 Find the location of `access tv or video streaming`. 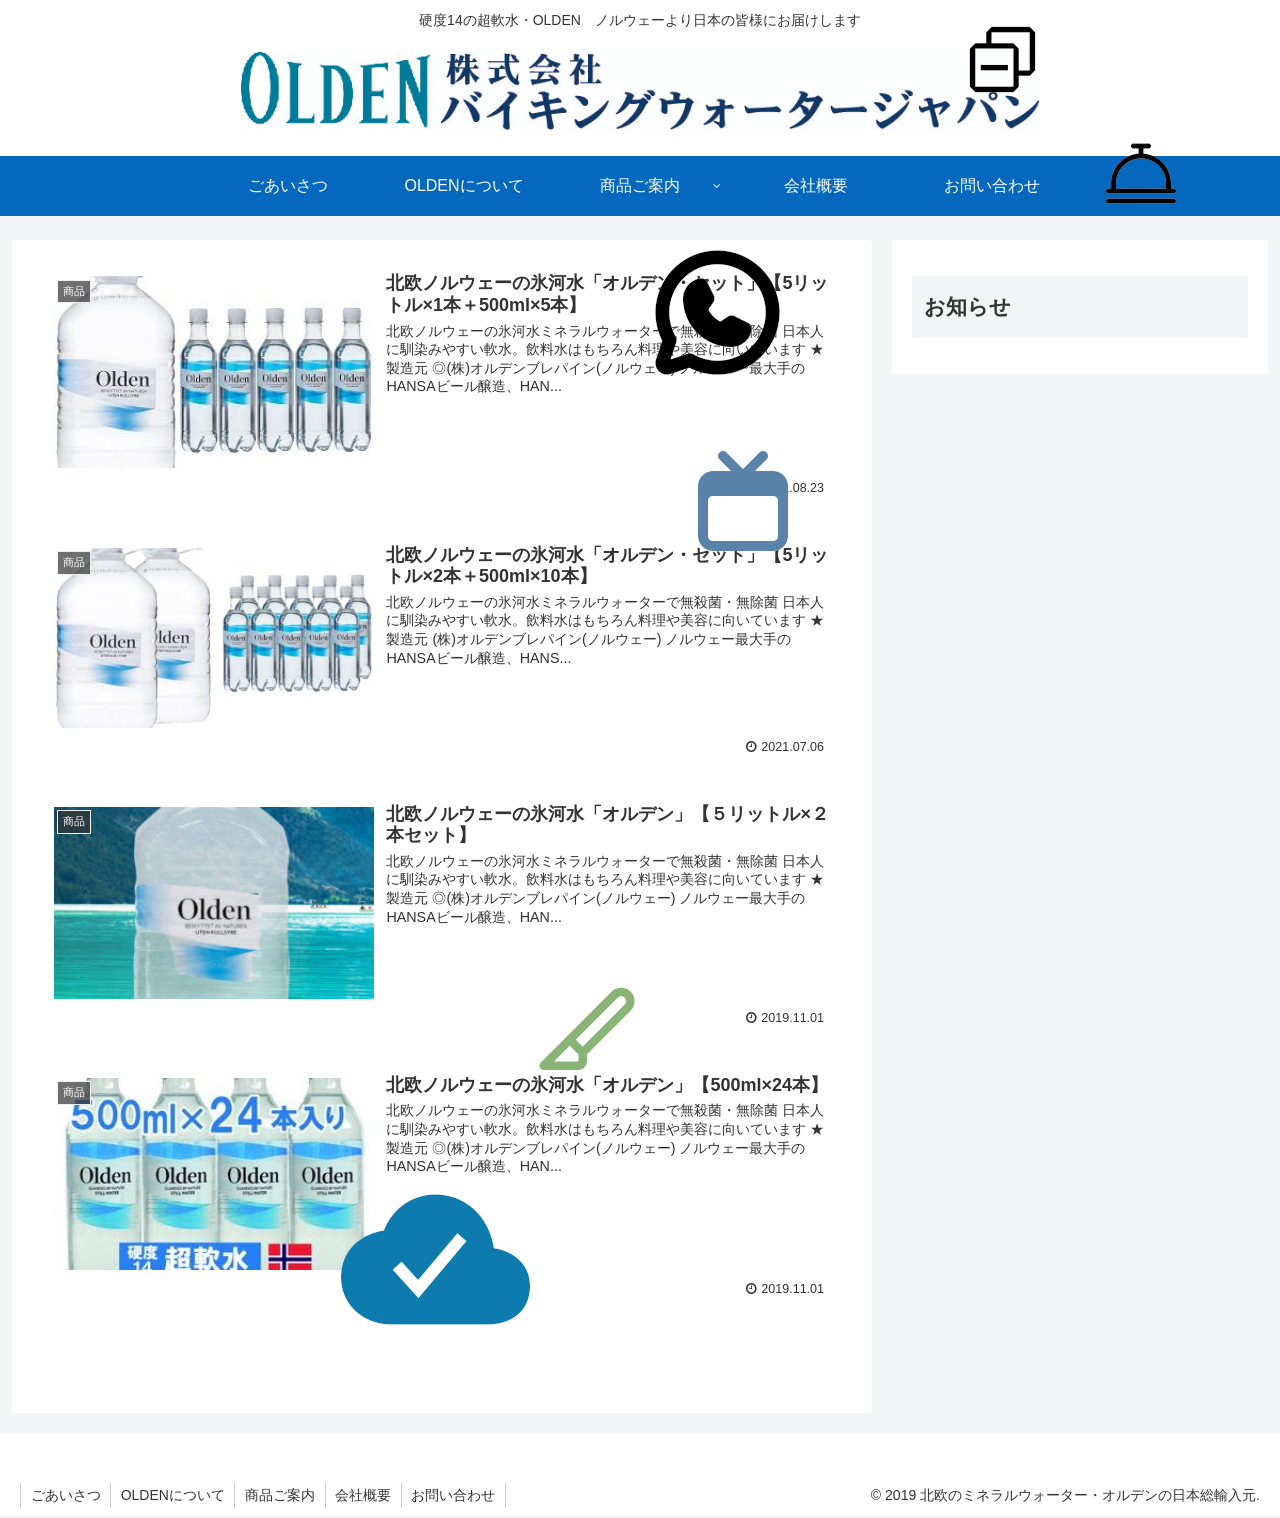

access tv or video streaming is located at coordinates (743, 501).